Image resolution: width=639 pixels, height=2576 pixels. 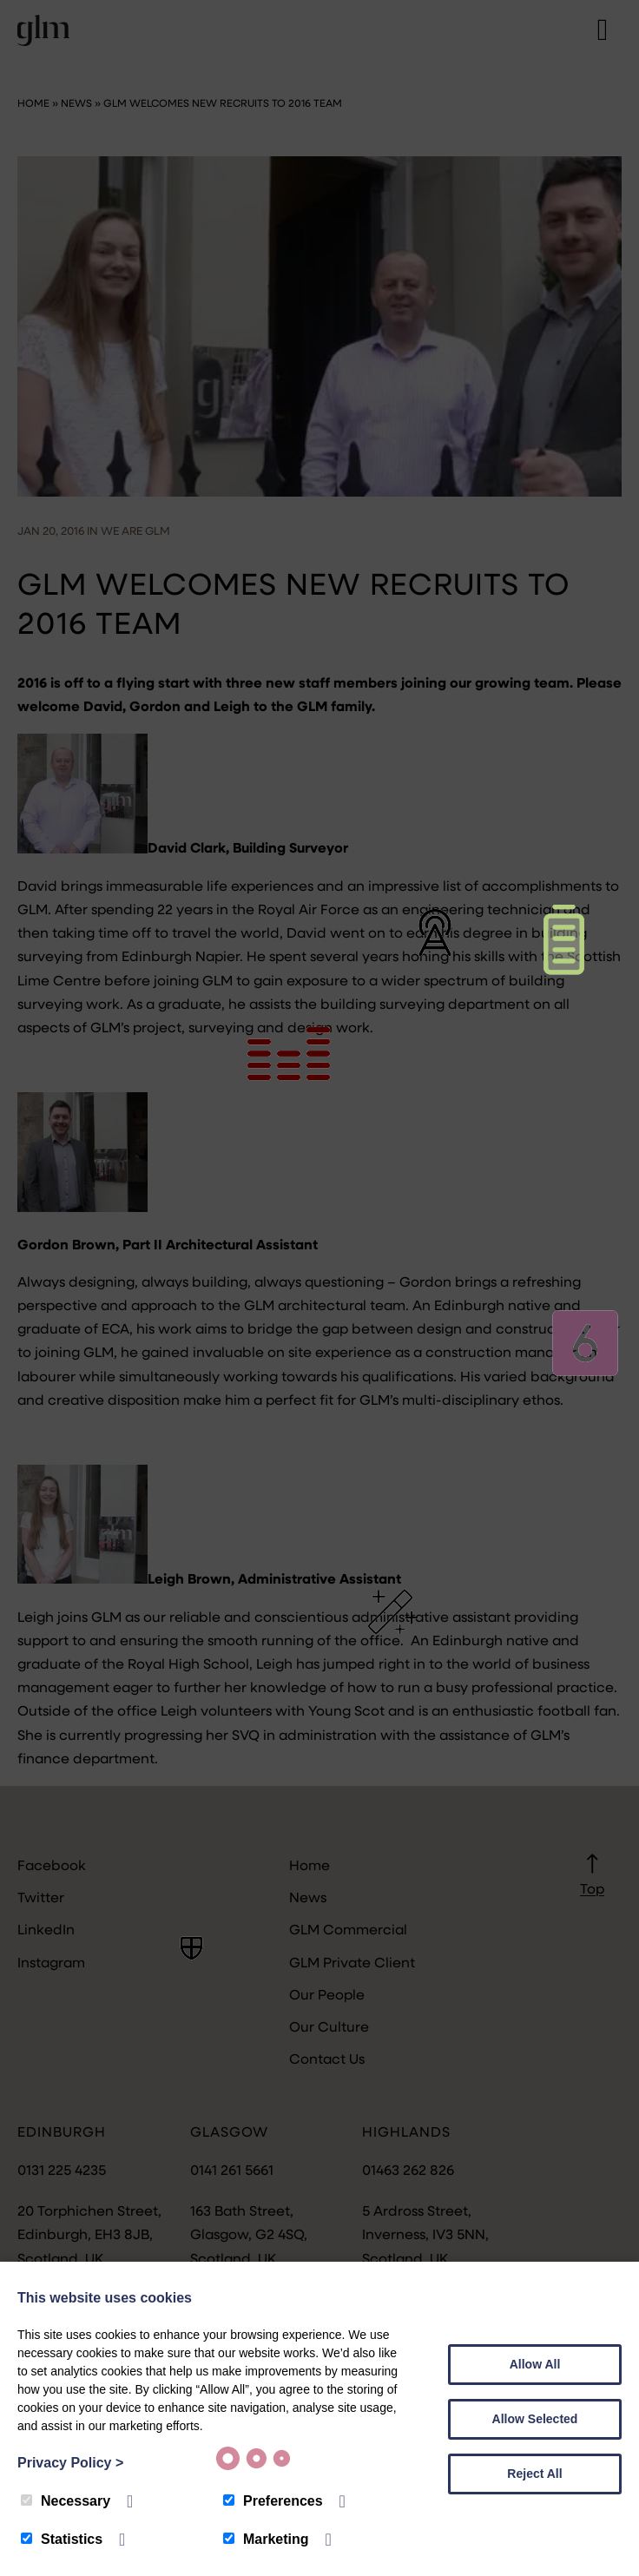 I want to click on indicates security or protection status, so click(x=191, y=1947).